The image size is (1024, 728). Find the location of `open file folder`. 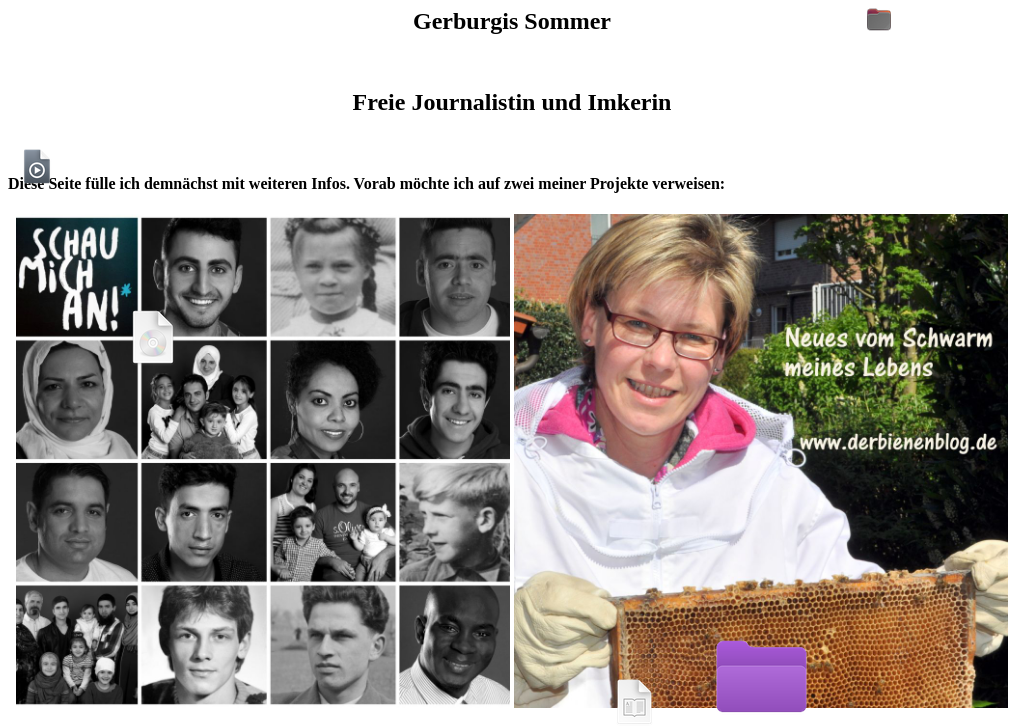

open file folder is located at coordinates (879, 19).